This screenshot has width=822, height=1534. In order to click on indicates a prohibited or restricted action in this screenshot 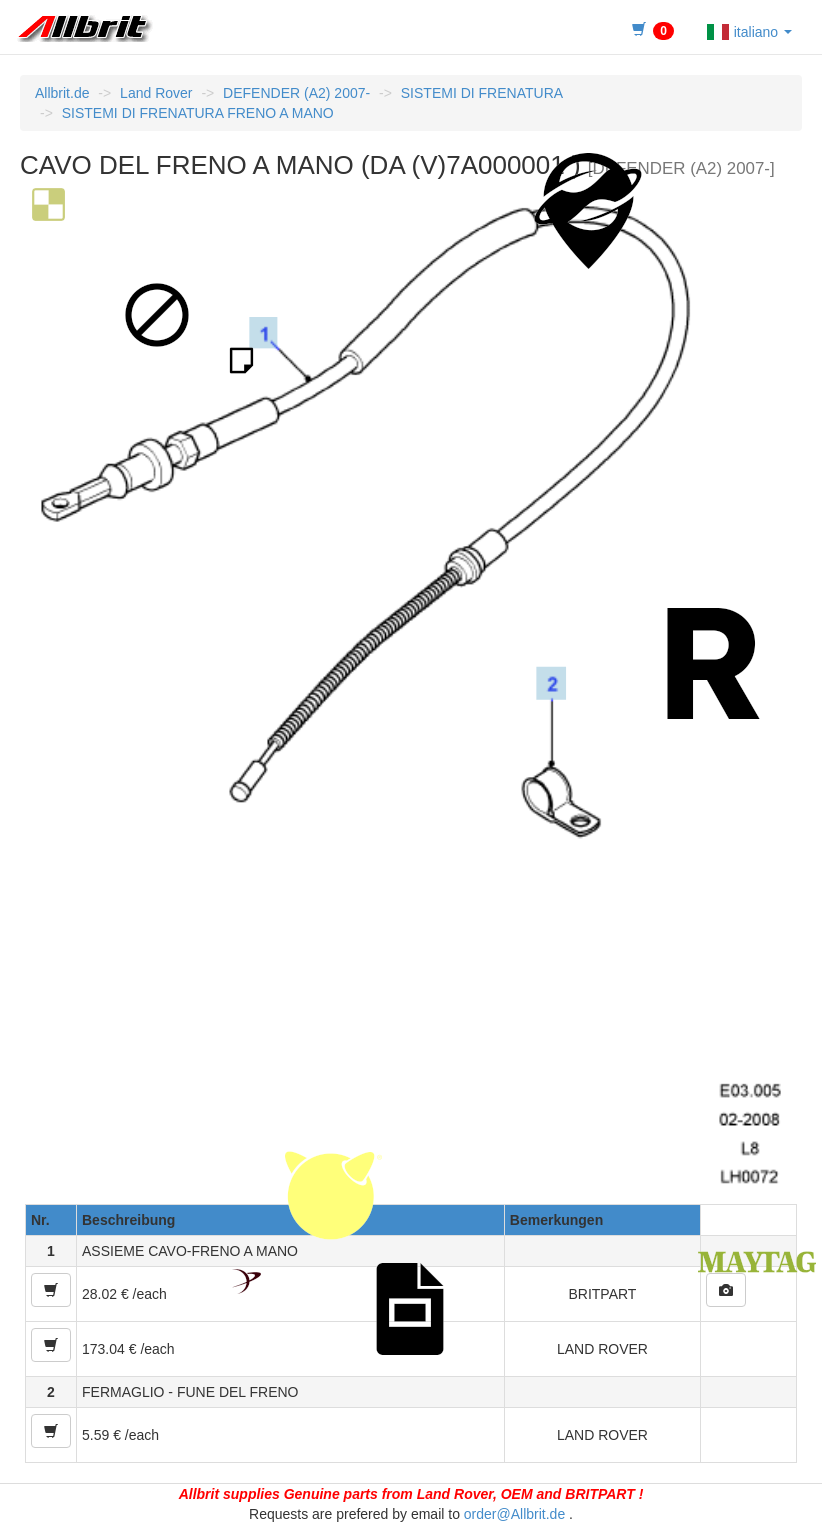, I will do `click(157, 315)`.